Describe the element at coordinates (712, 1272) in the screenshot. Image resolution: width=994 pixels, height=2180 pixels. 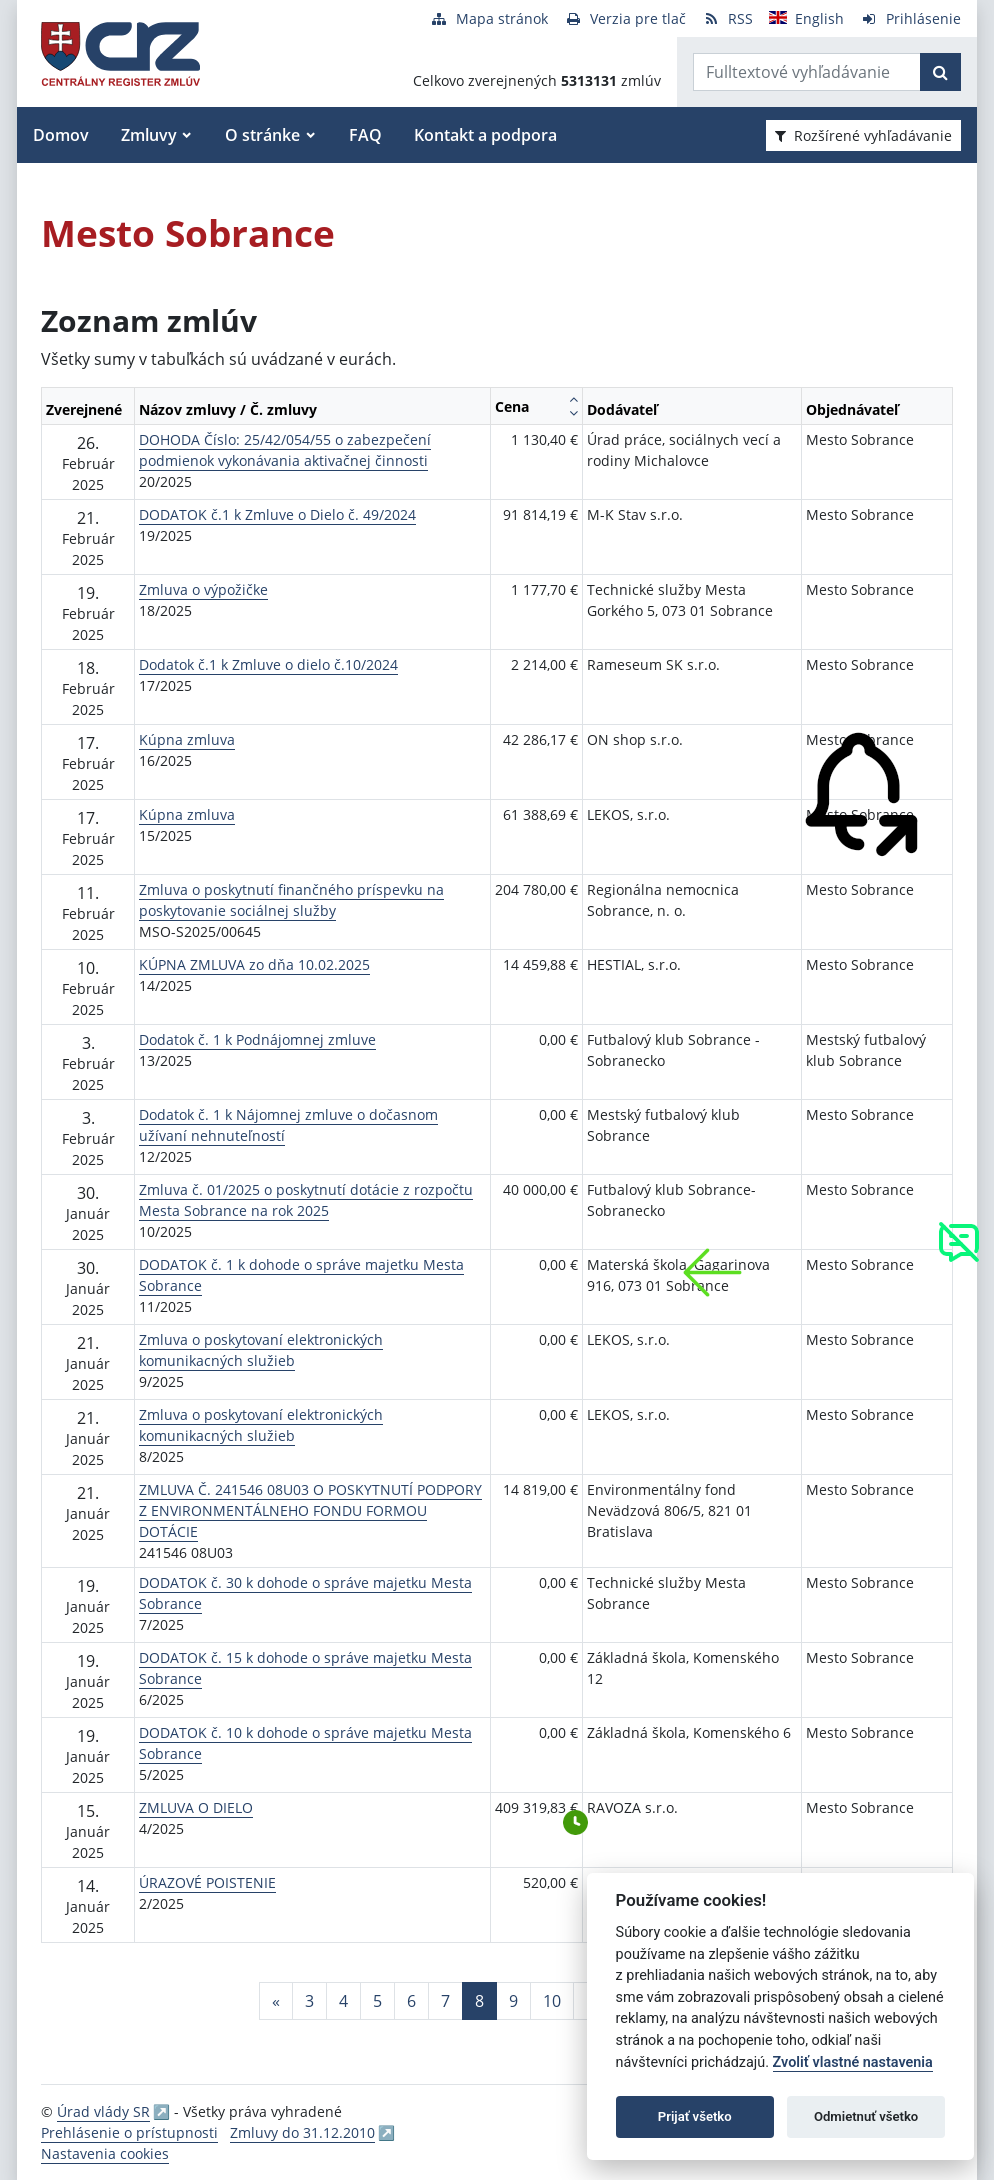
I see `go back to the previous screen` at that location.